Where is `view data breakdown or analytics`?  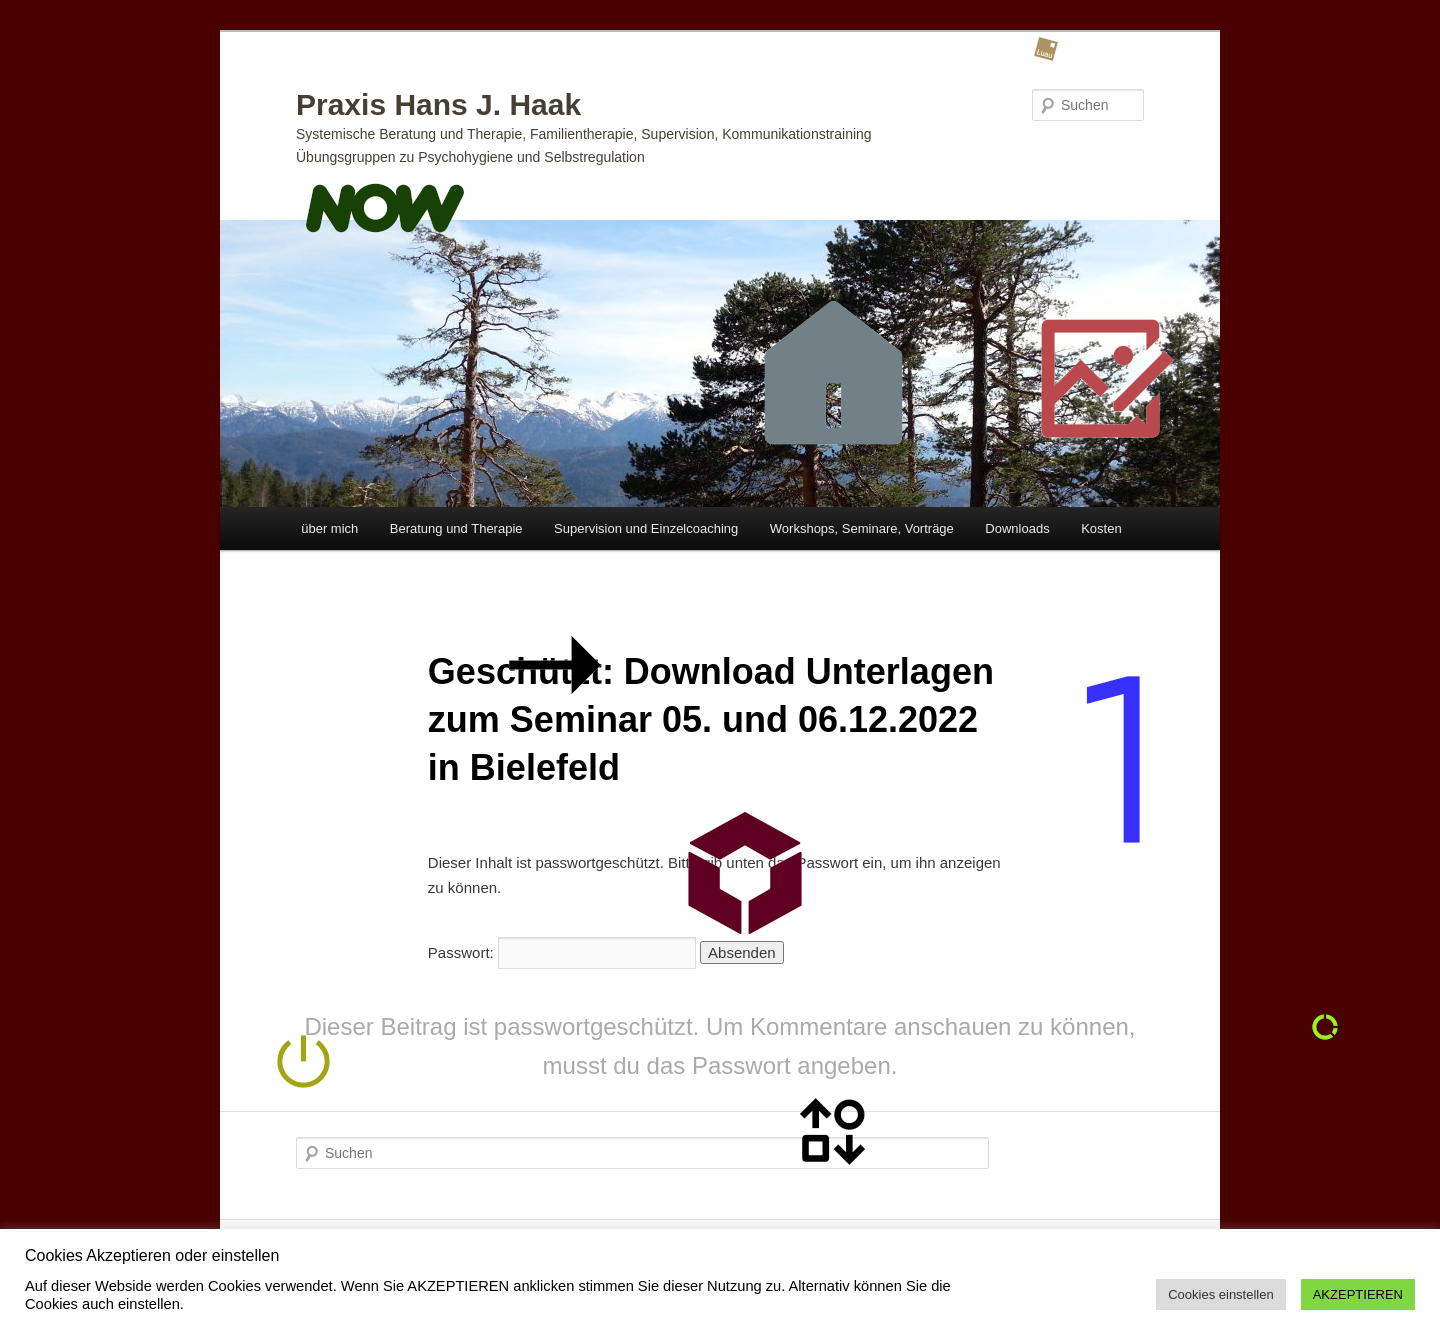
view data breakdown or analytics is located at coordinates (1325, 1027).